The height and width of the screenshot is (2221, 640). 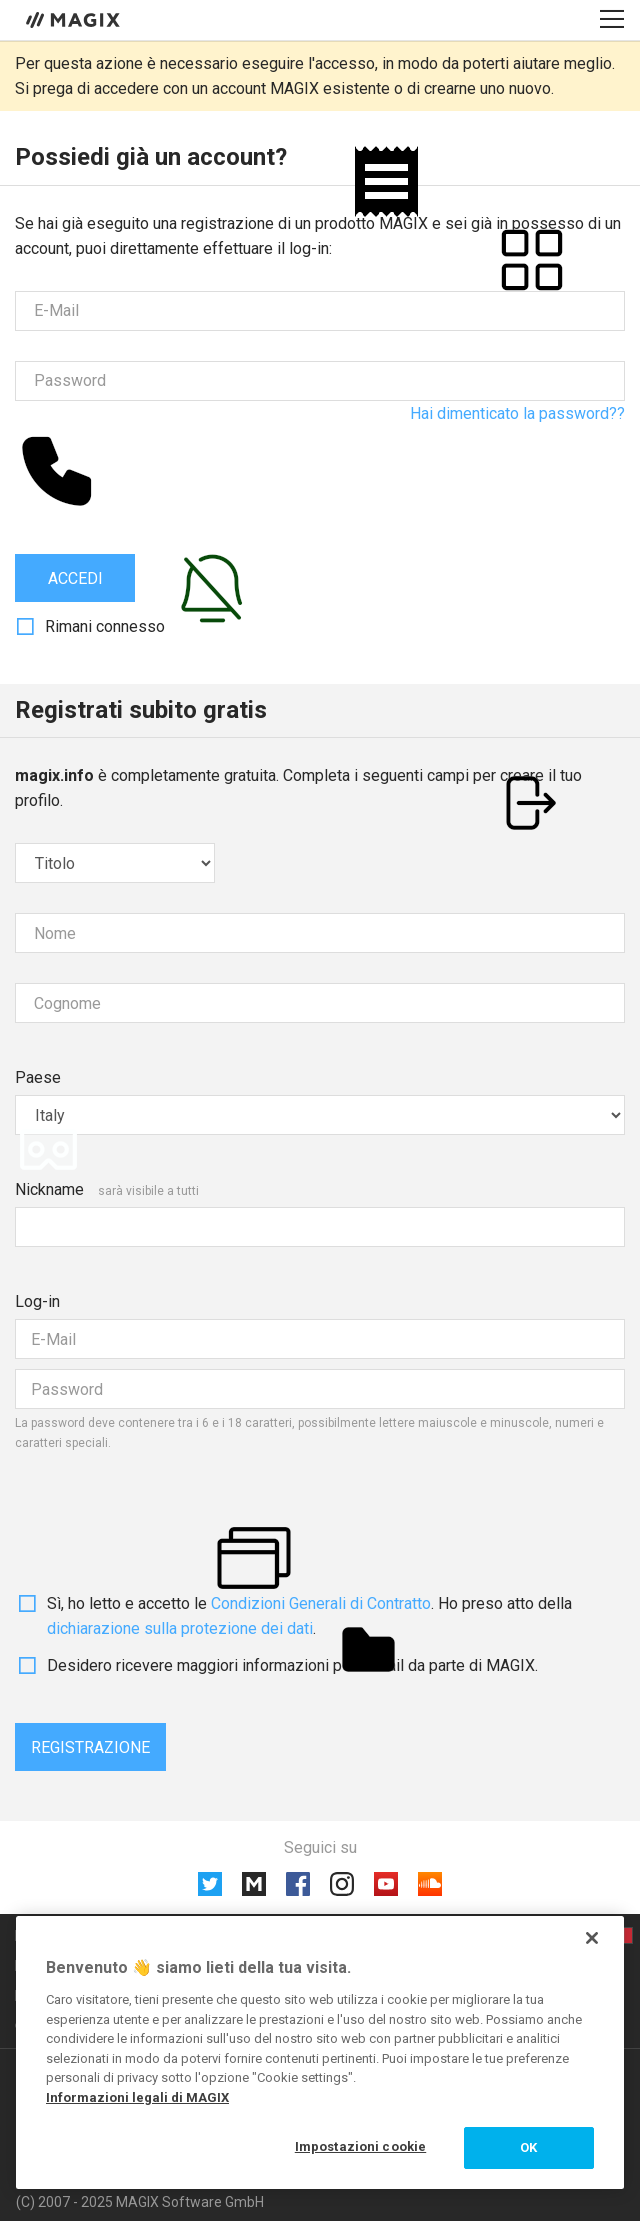 I want to click on make a phone call, so click(x=58, y=469).